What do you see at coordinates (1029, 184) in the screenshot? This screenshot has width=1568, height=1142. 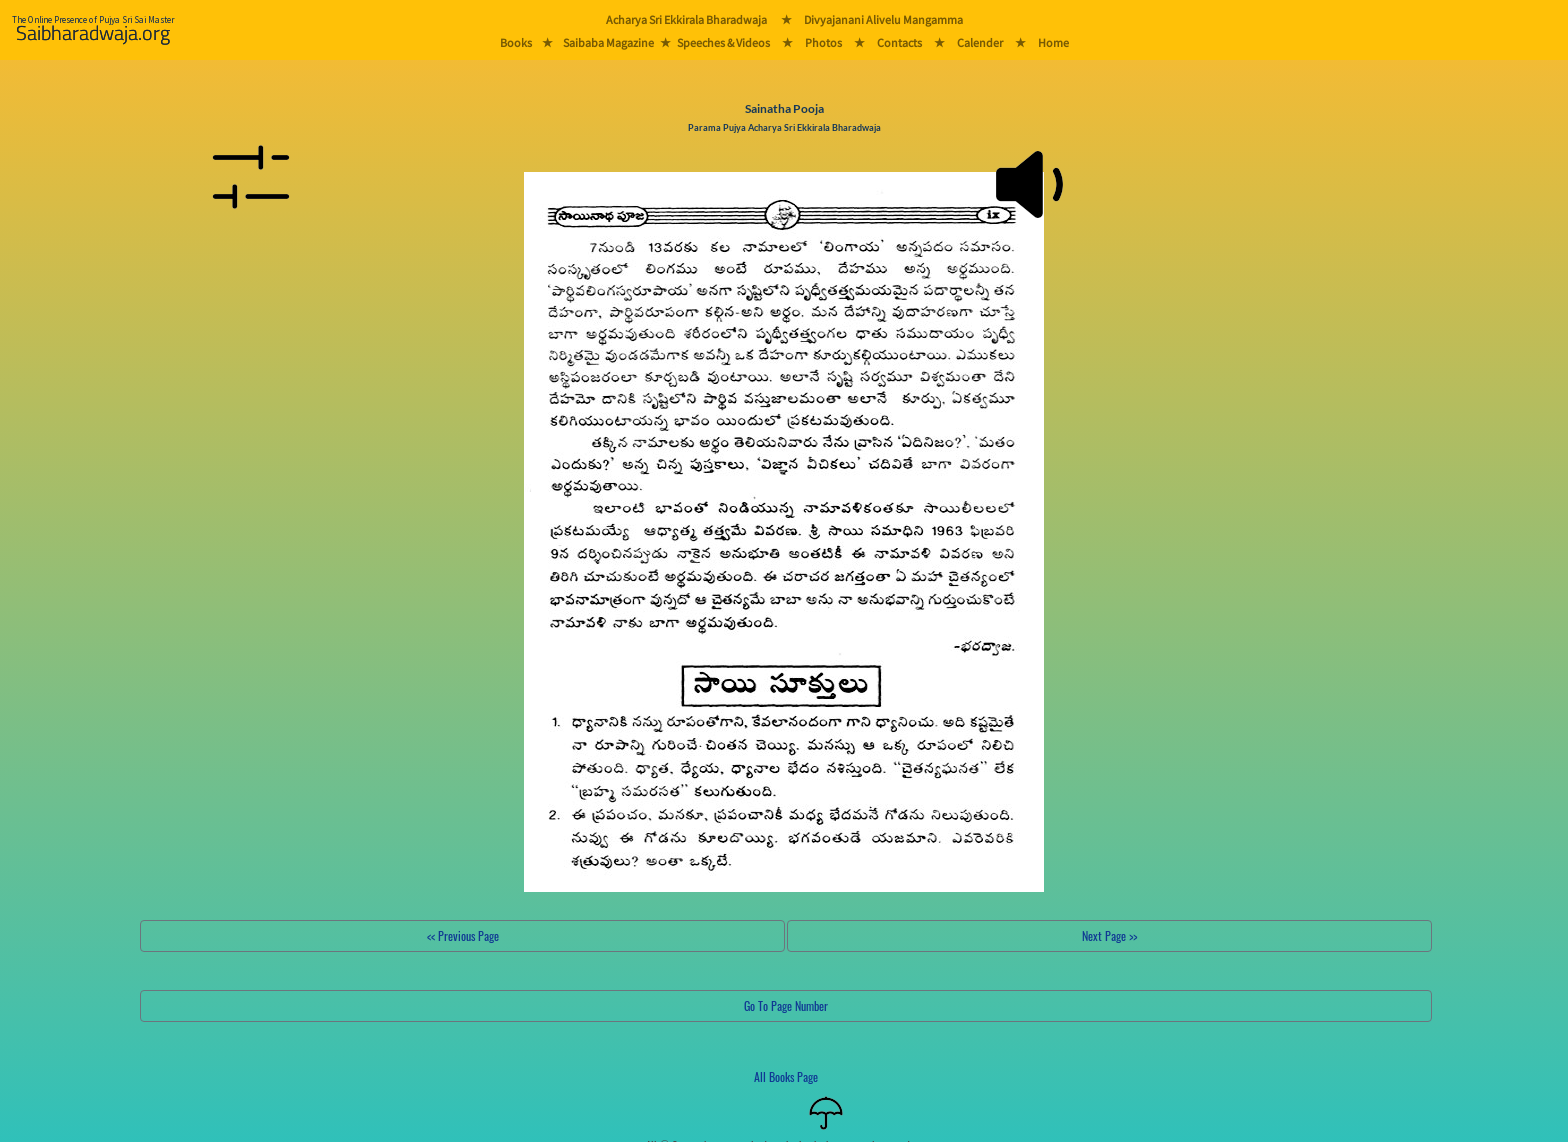 I see `adjust volume to low level` at bounding box center [1029, 184].